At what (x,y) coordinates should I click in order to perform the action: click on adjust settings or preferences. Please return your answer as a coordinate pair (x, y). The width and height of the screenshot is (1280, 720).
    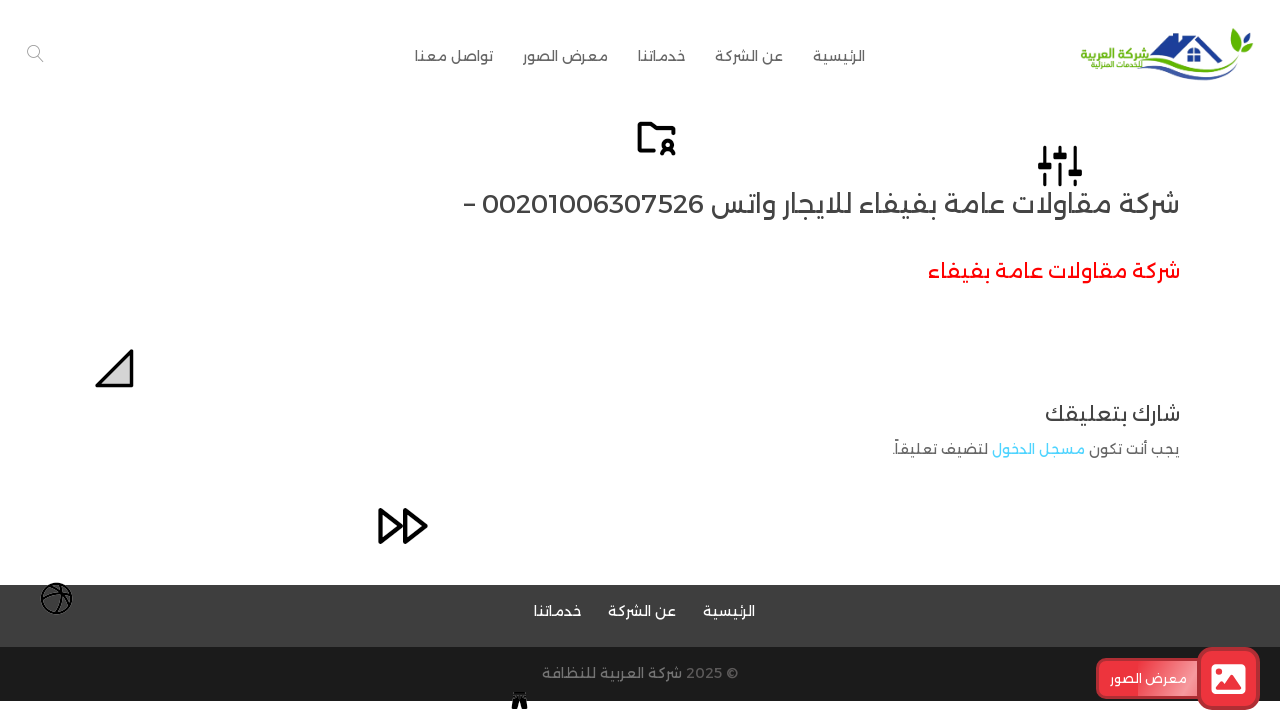
    Looking at the image, I should click on (1060, 166).